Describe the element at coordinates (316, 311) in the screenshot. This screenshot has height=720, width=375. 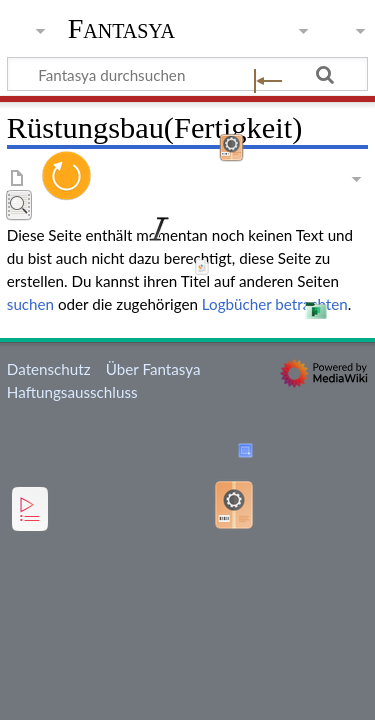
I see `open microsoft planner files folder` at that location.